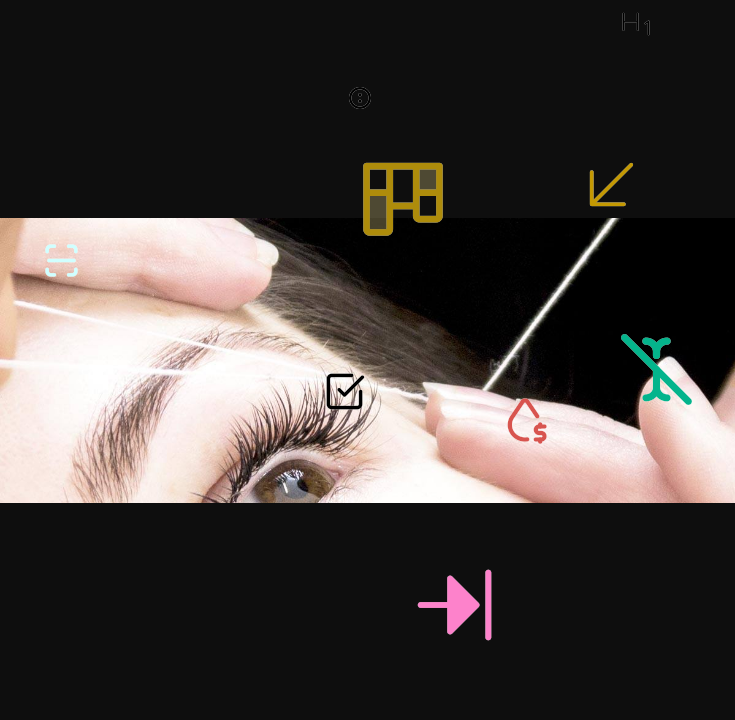  Describe the element at coordinates (635, 23) in the screenshot. I see `format text as heading level 1` at that location.